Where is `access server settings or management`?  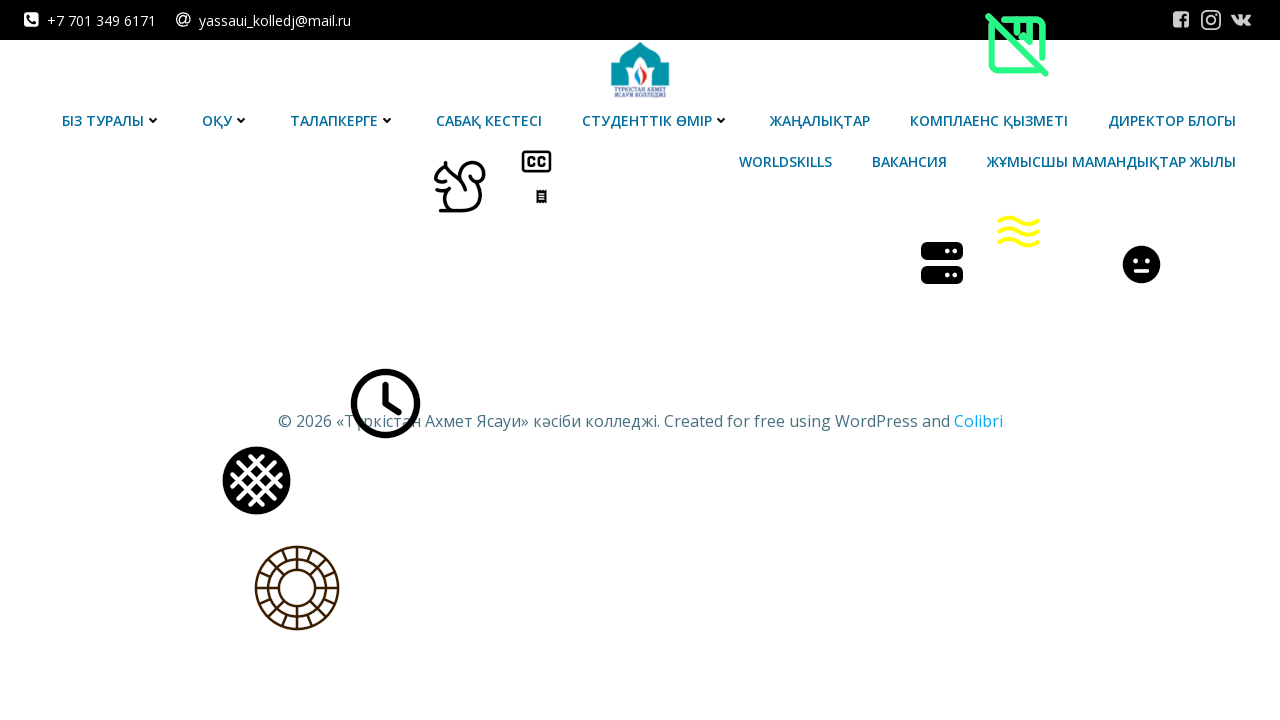 access server settings or management is located at coordinates (942, 263).